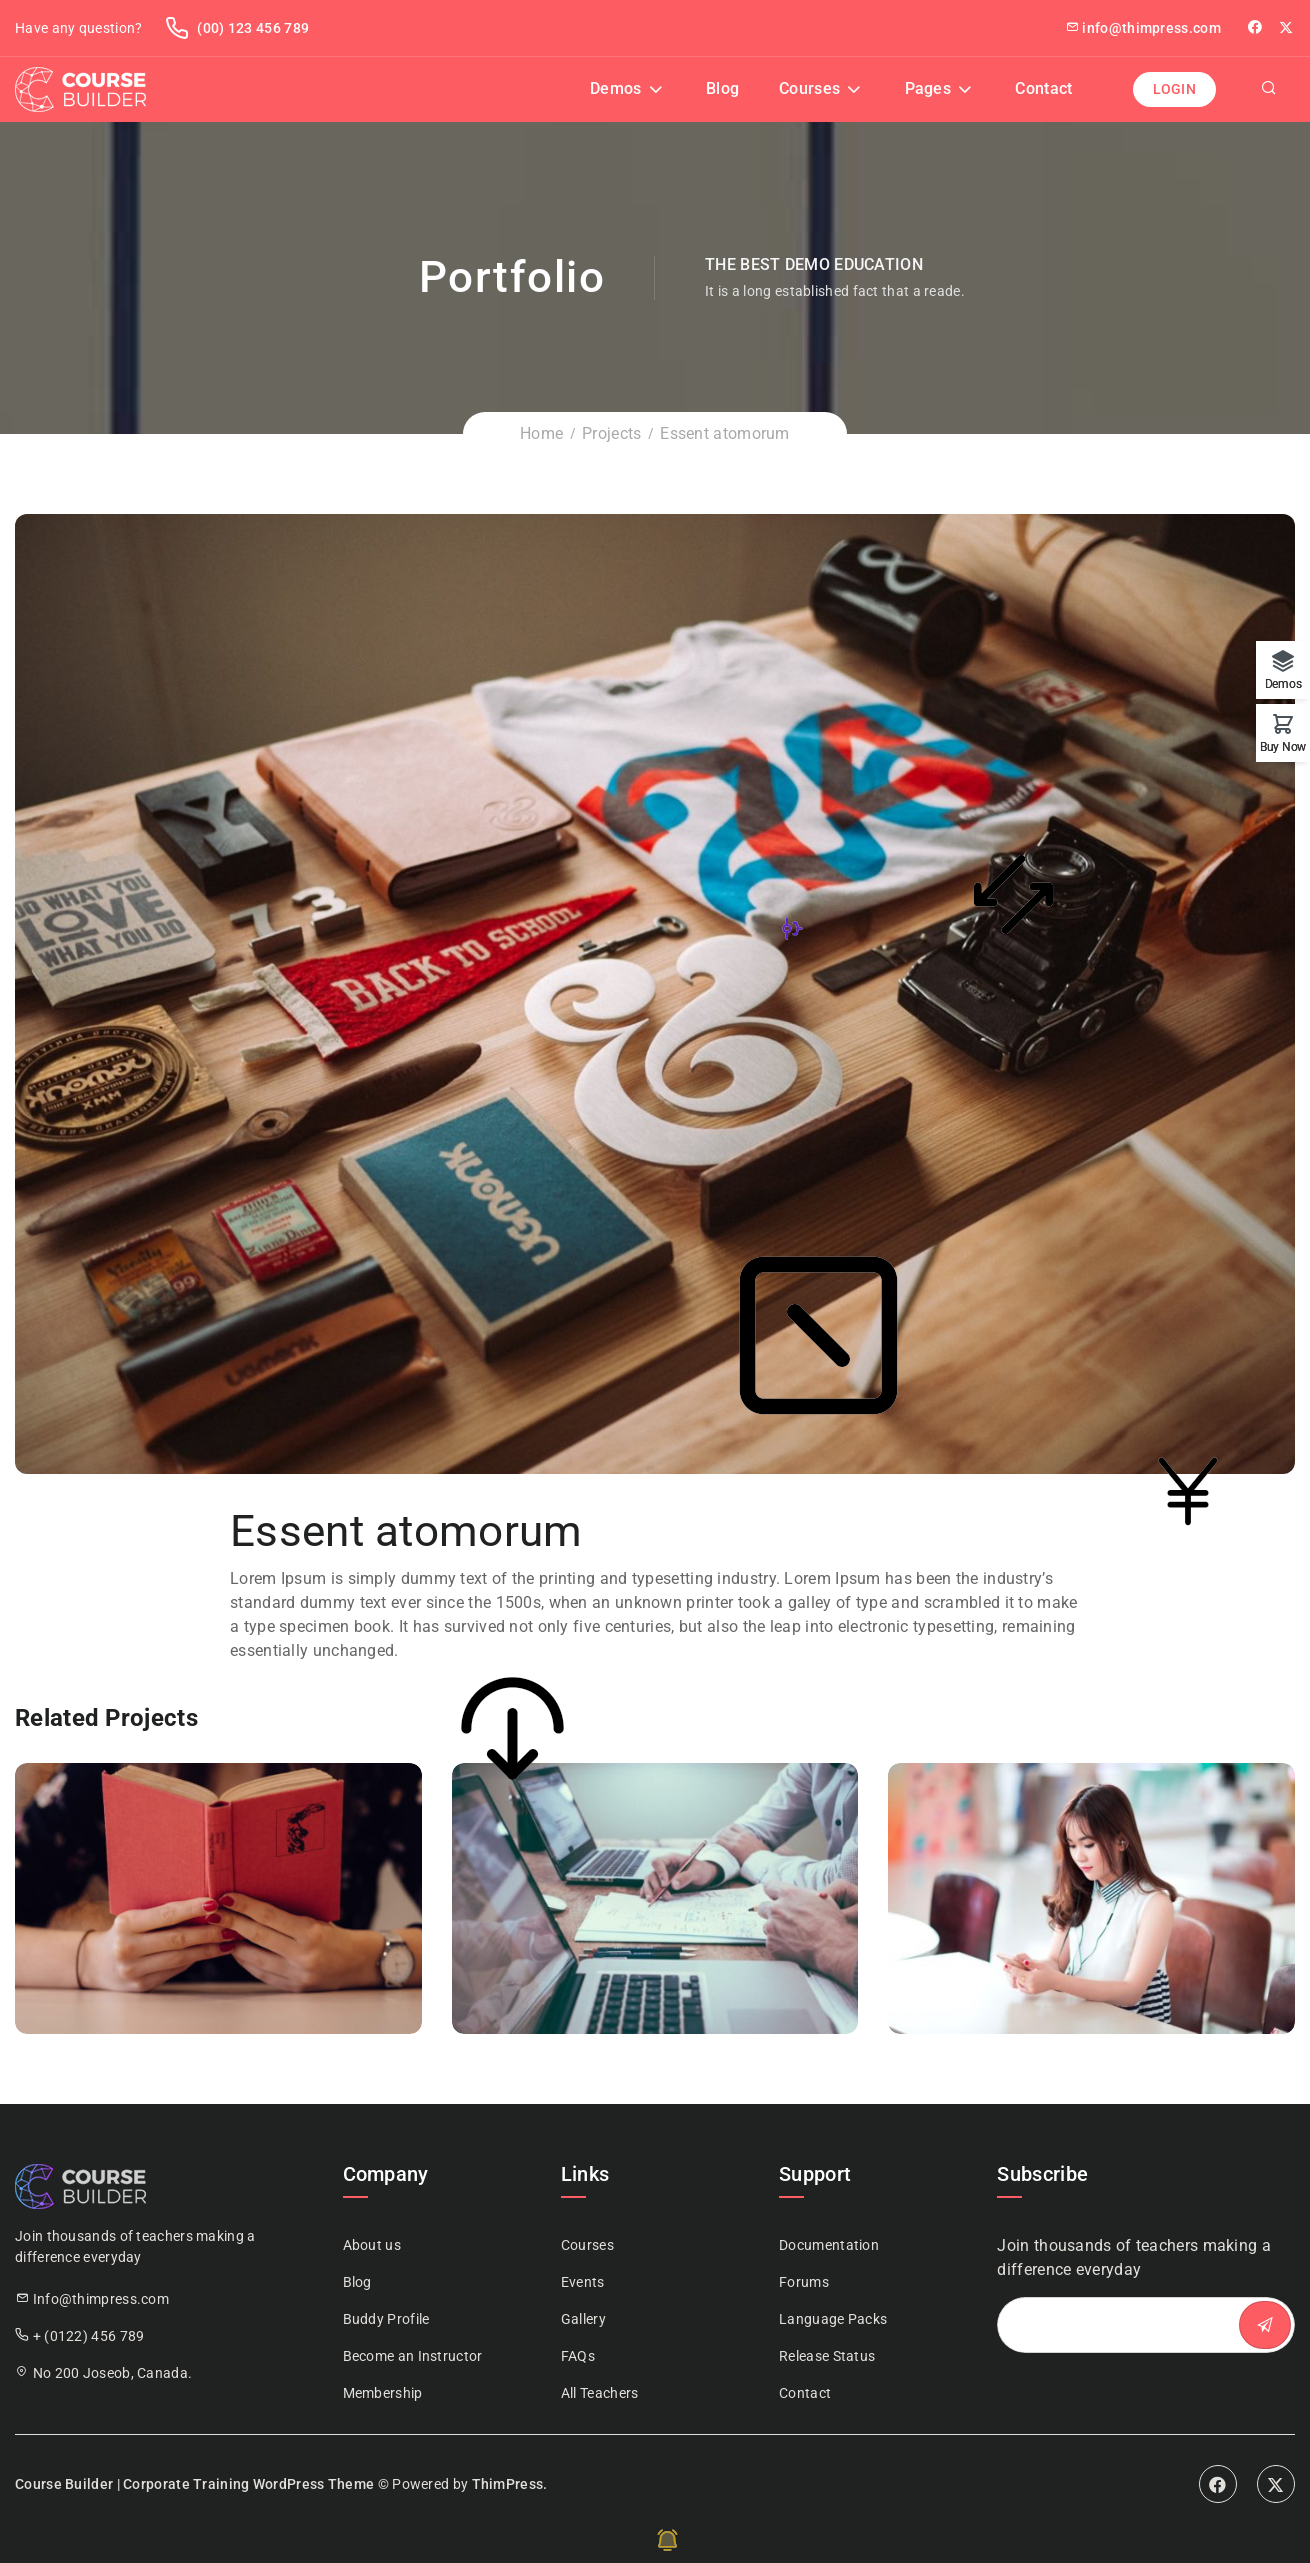 This screenshot has width=1310, height=2563. What do you see at coordinates (818, 1335) in the screenshot?
I see `indicates a blocked or forbidden action` at bounding box center [818, 1335].